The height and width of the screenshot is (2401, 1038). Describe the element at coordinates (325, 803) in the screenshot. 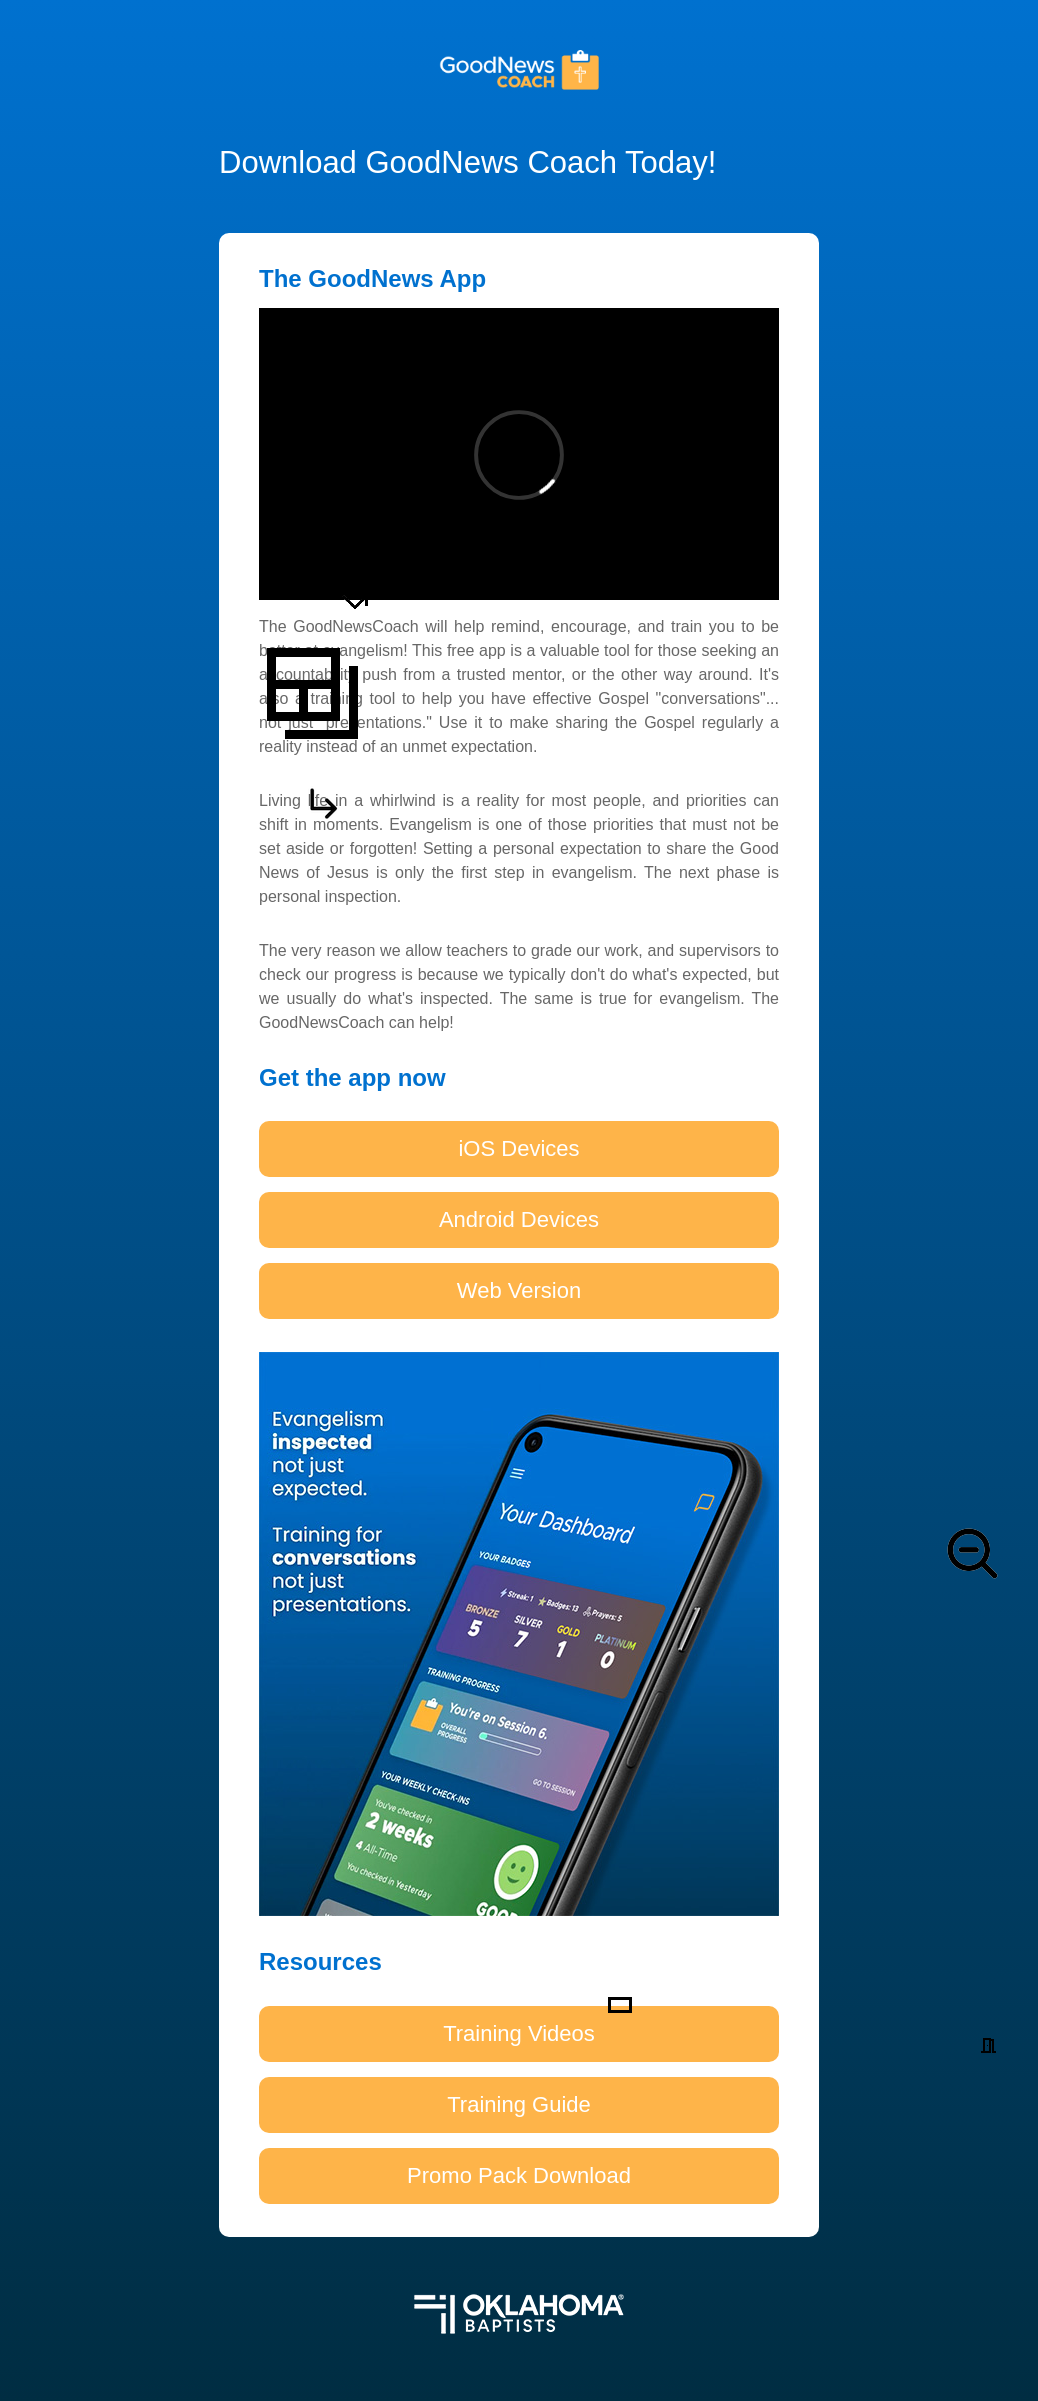

I see `navigate to a subdirectory or nested folder` at that location.